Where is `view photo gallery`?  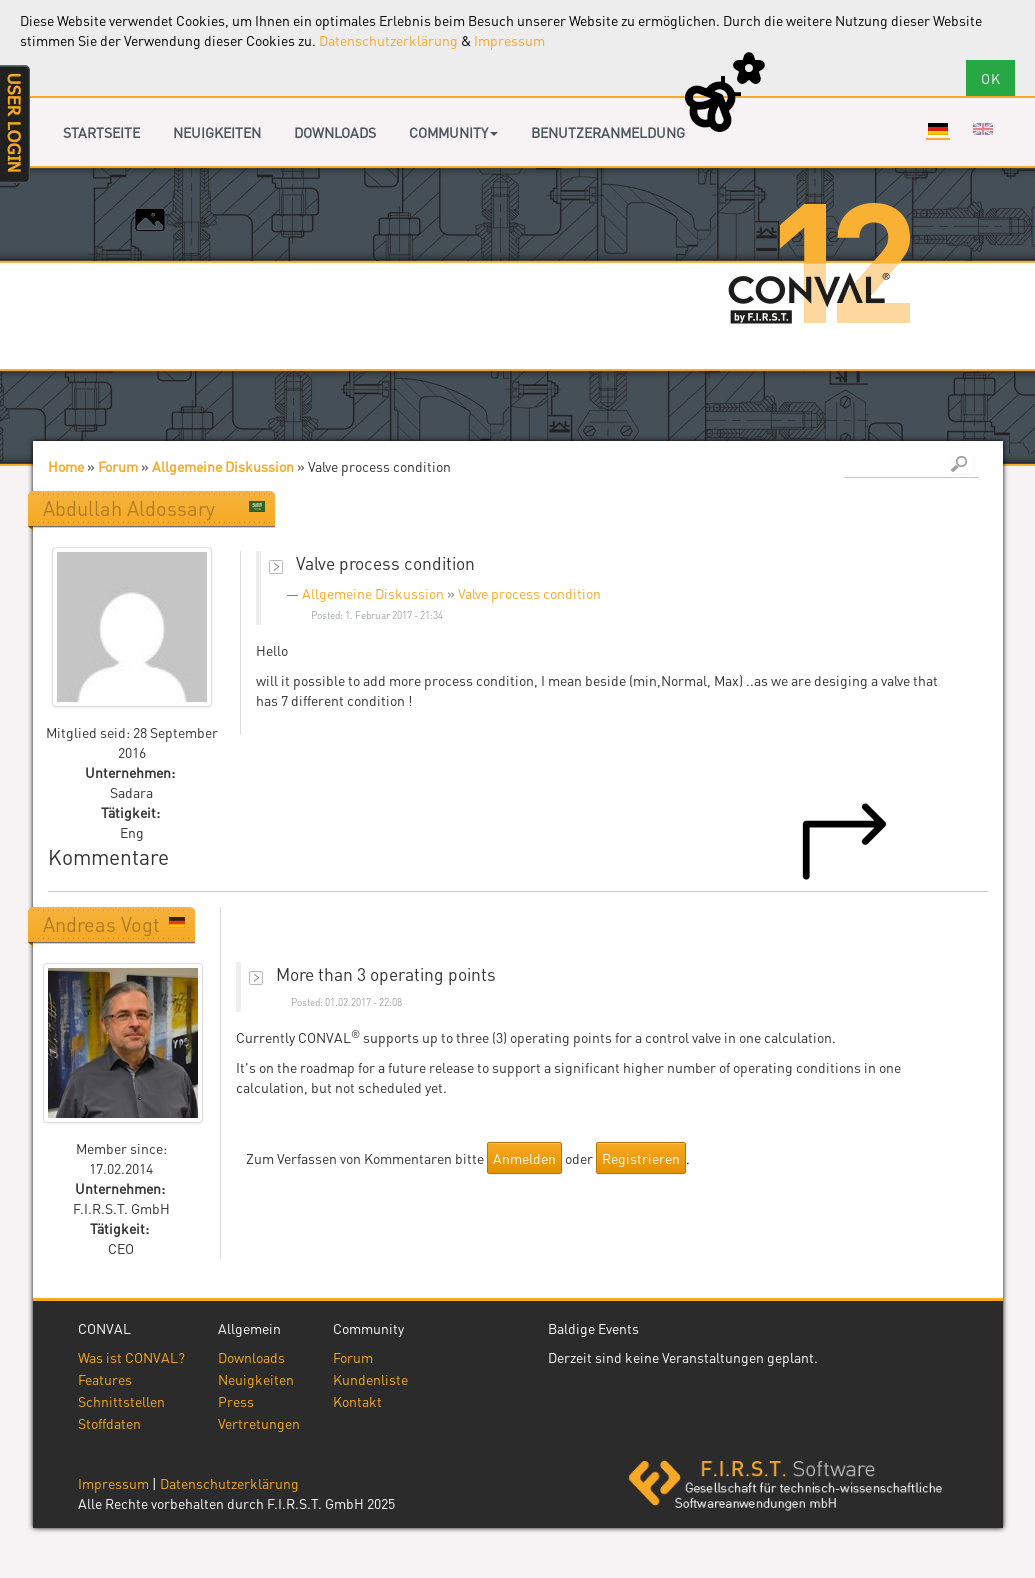
view photo gallery is located at coordinates (150, 220).